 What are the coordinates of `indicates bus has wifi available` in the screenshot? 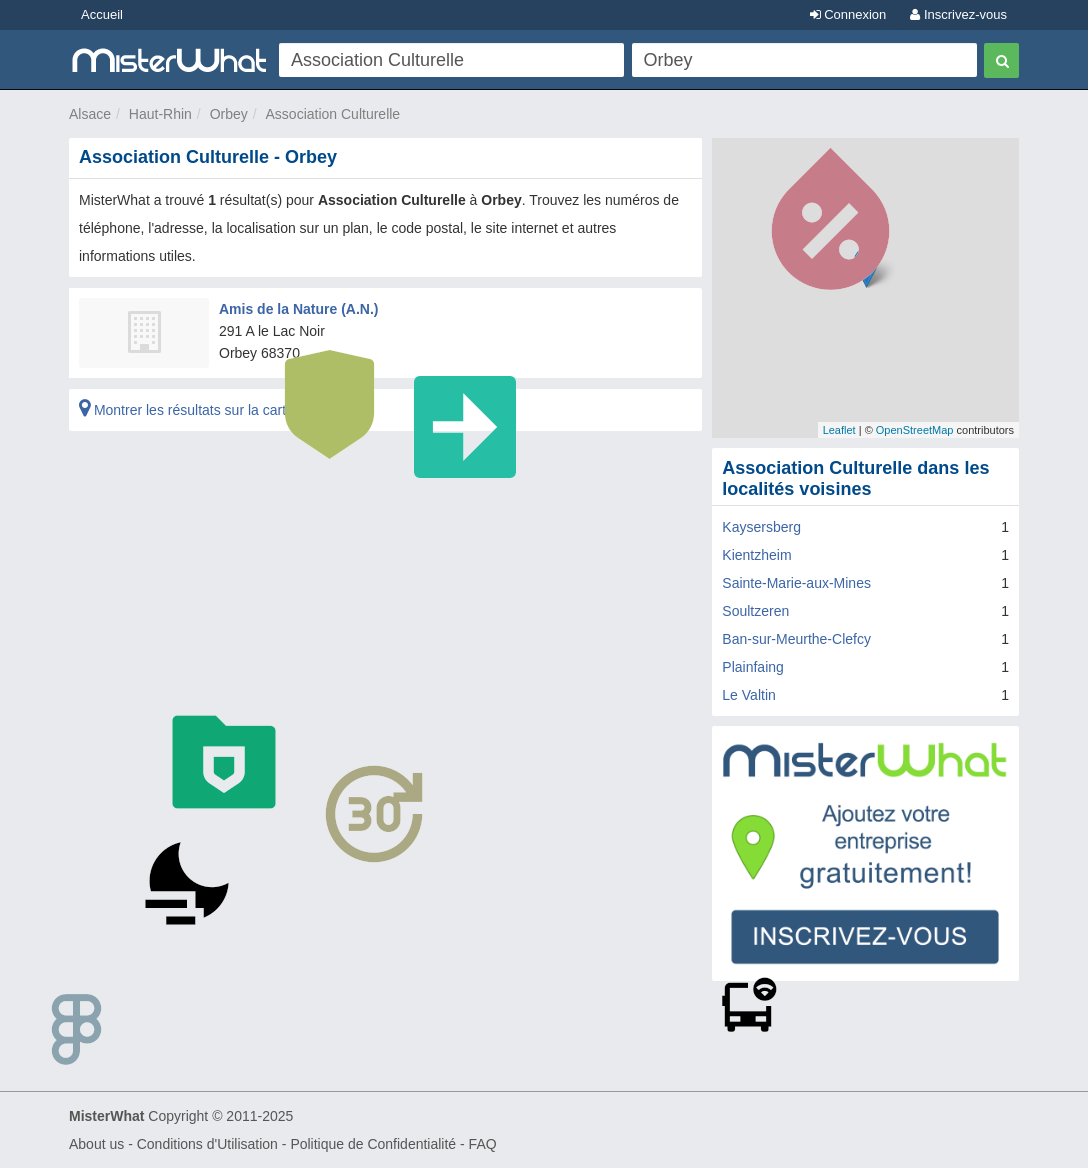 It's located at (748, 1006).